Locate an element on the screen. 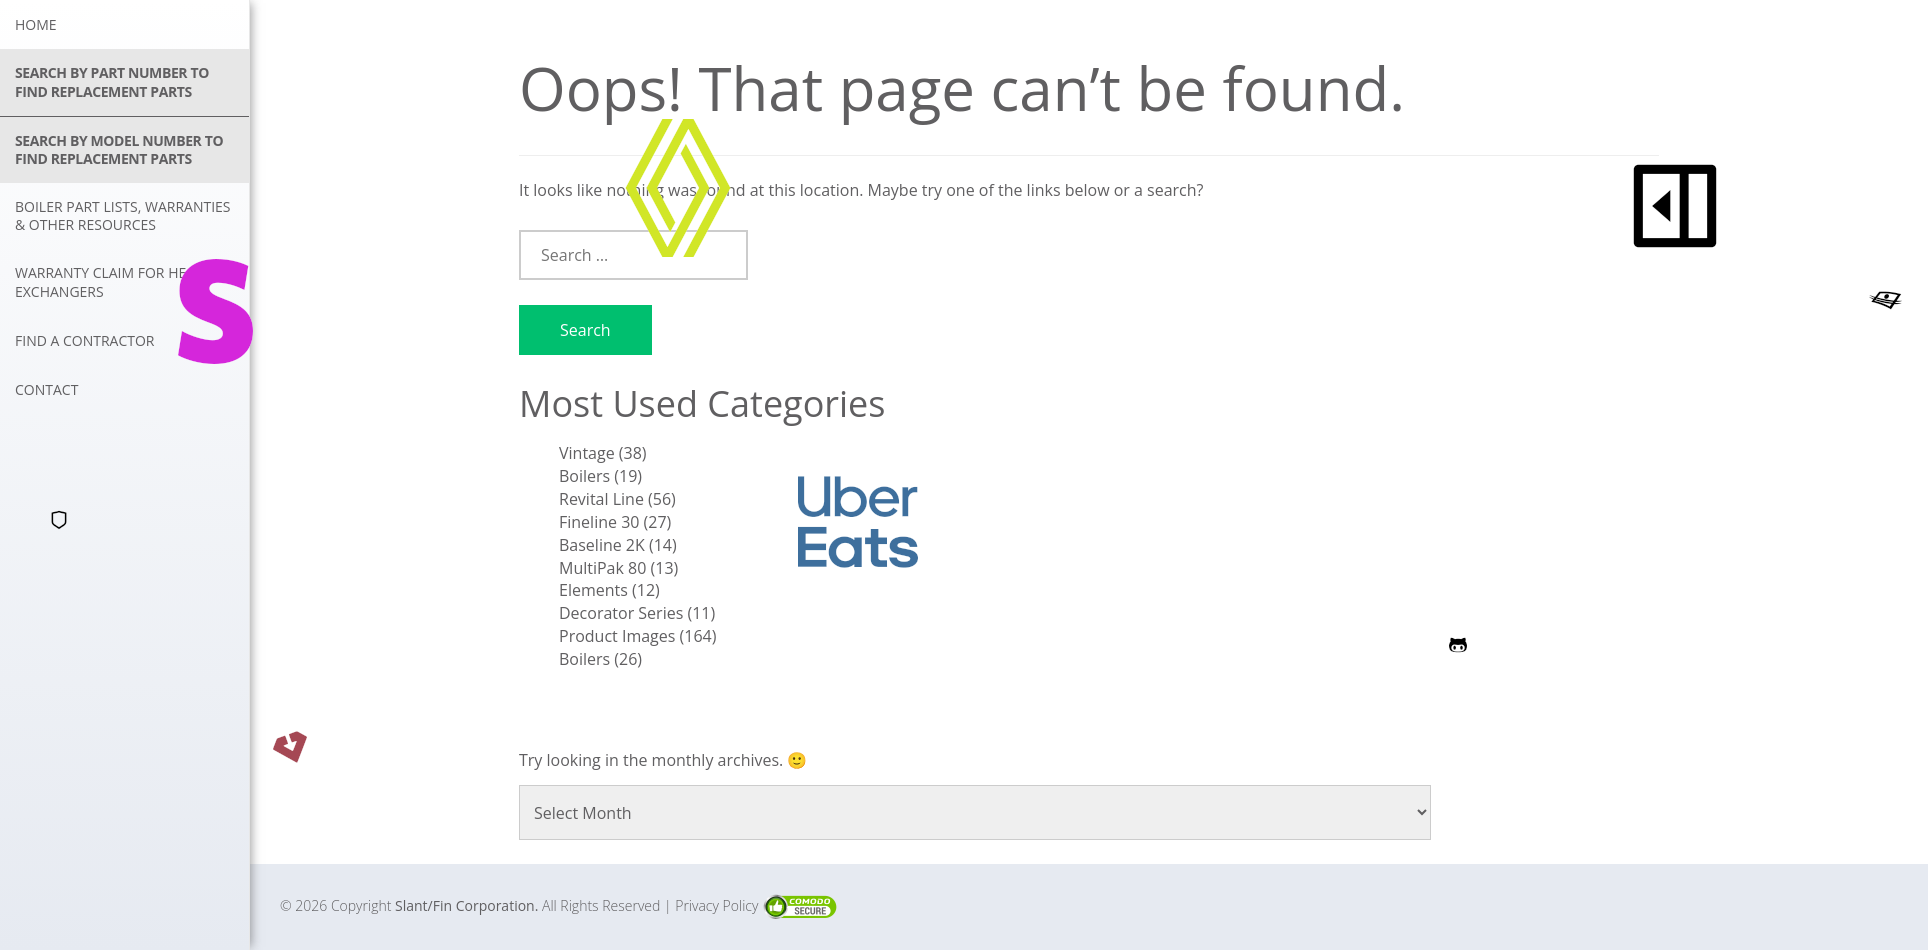 This screenshot has height=950, width=1928. open the Uber Eats app is located at coordinates (858, 522).